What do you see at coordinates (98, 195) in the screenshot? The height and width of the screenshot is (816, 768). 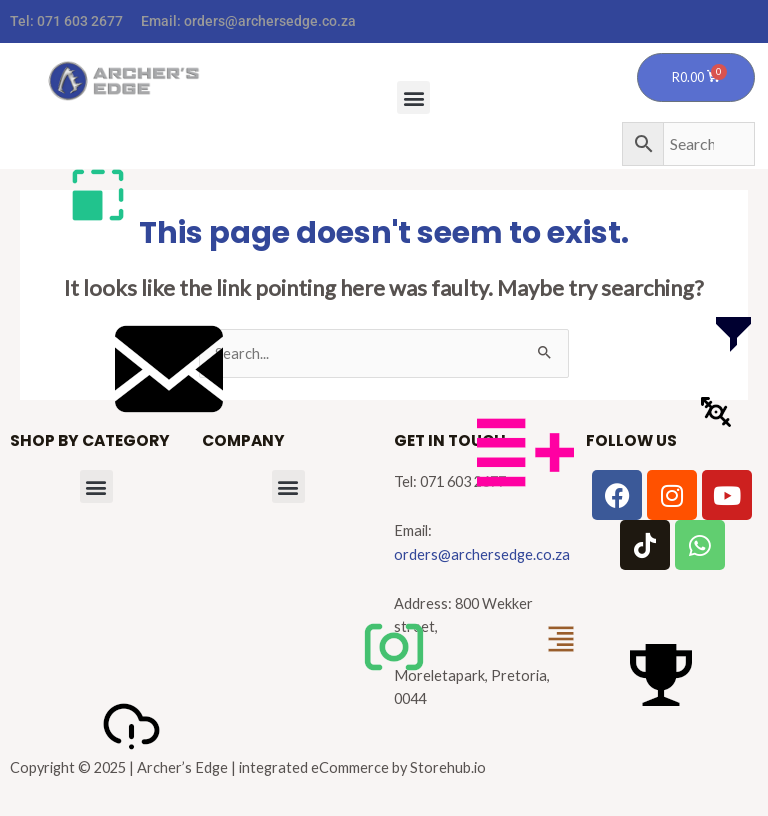 I see `resize an element or window` at bounding box center [98, 195].